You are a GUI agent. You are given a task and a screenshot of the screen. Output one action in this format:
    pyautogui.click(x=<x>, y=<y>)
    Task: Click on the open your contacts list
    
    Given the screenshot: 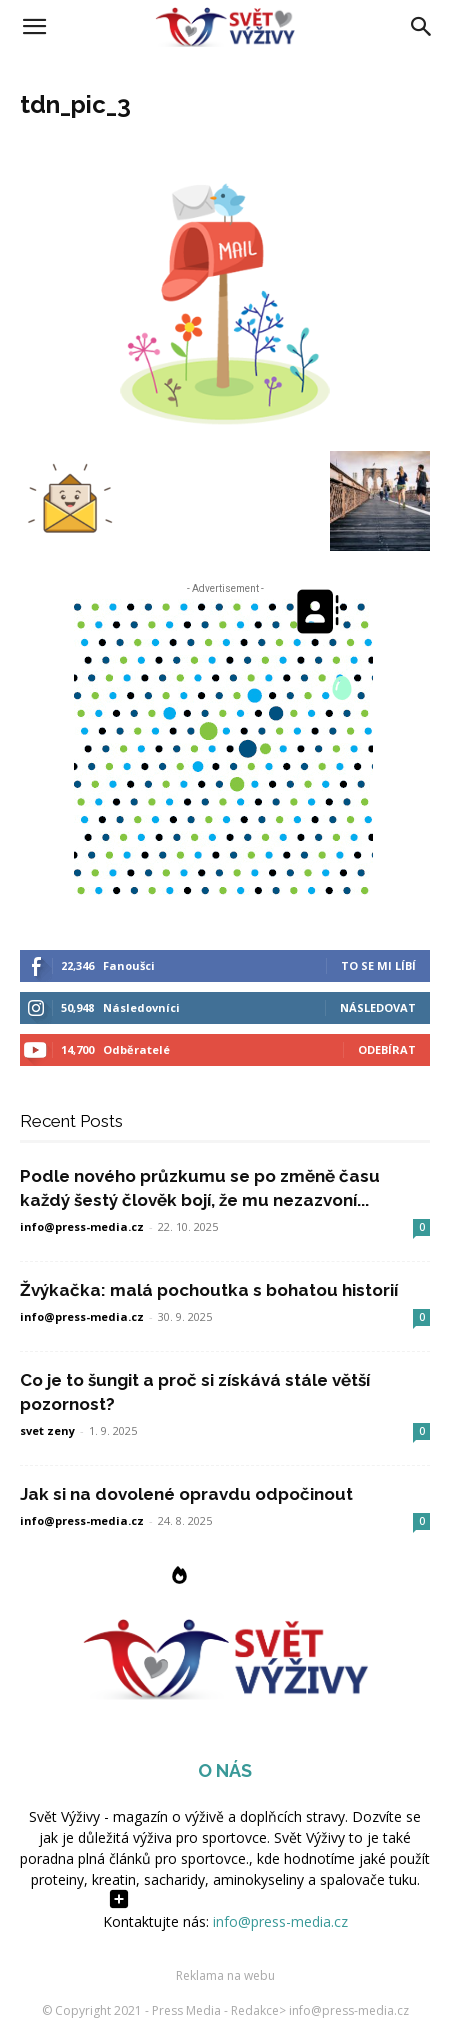 What is the action you would take?
    pyautogui.click(x=316, y=611)
    